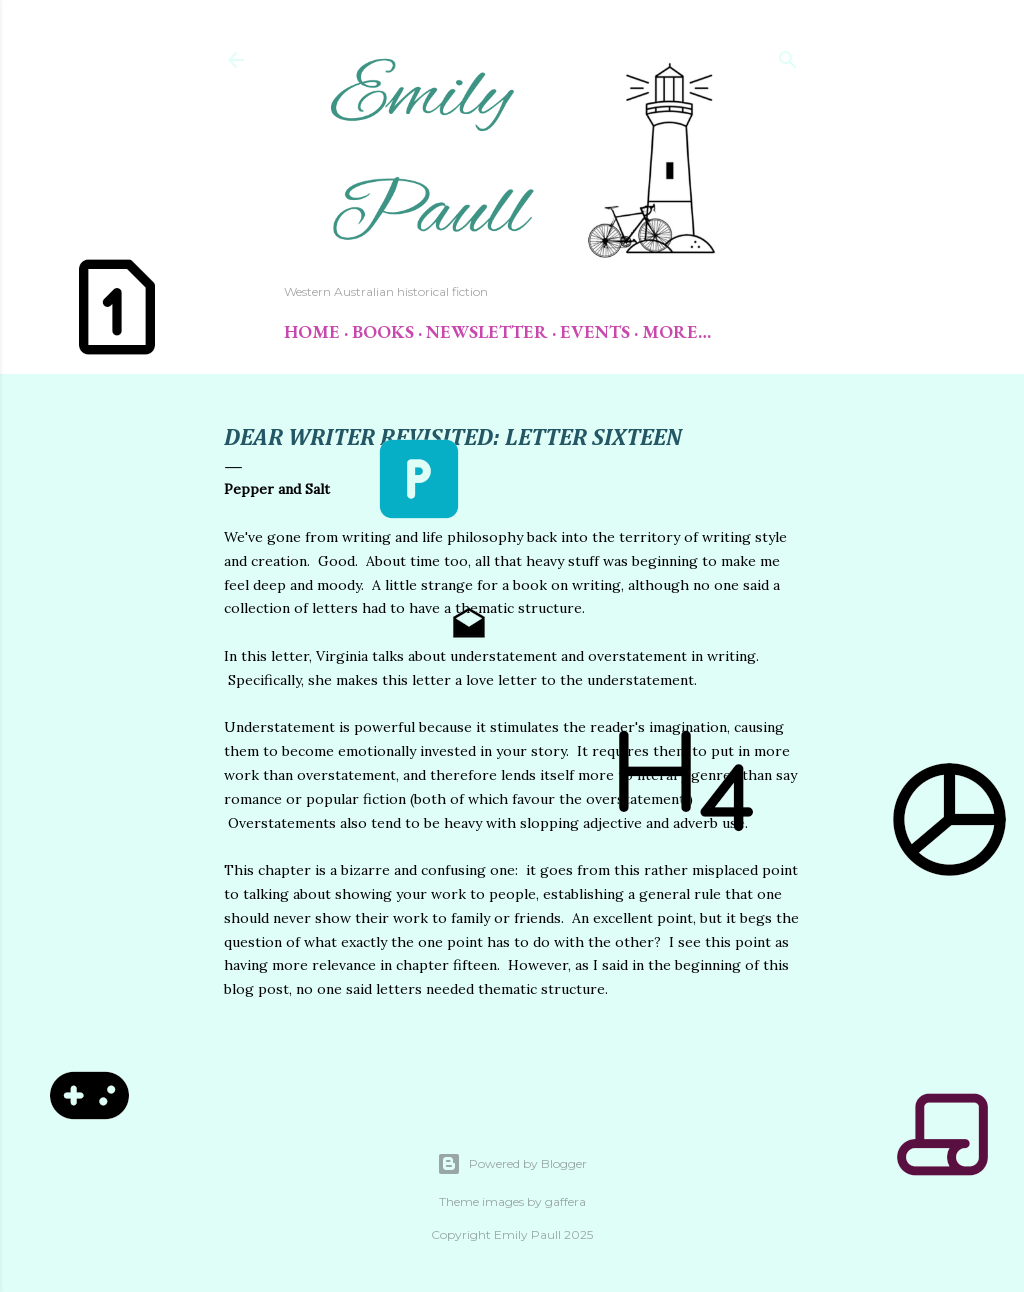  Describe the element at coordinates (942, 1134) in the screenshot. I see `view or edit scripts` at that location.